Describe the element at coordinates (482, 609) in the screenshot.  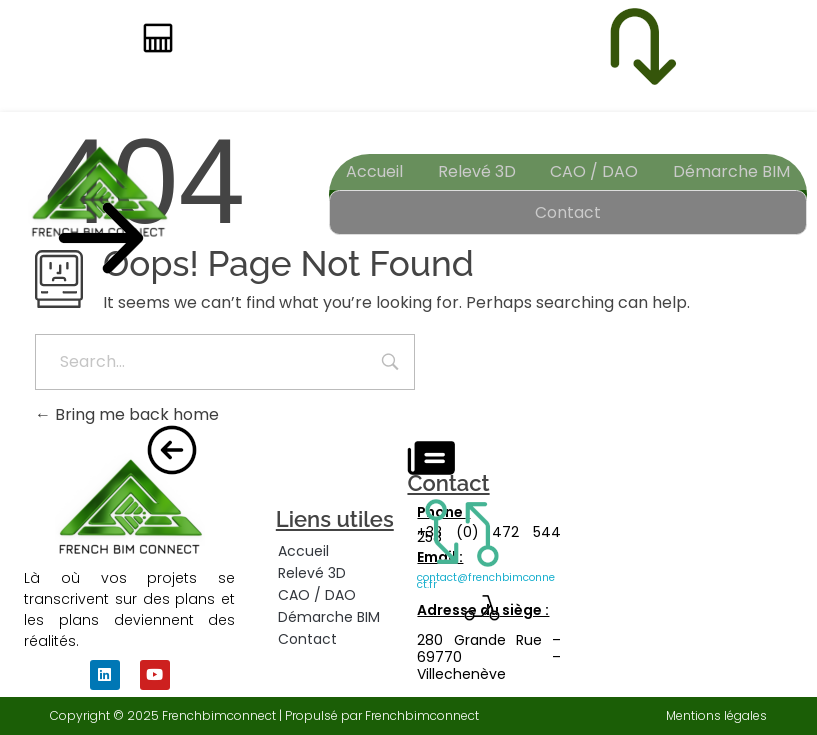
I see `select scooter as transportation mode` at that location.